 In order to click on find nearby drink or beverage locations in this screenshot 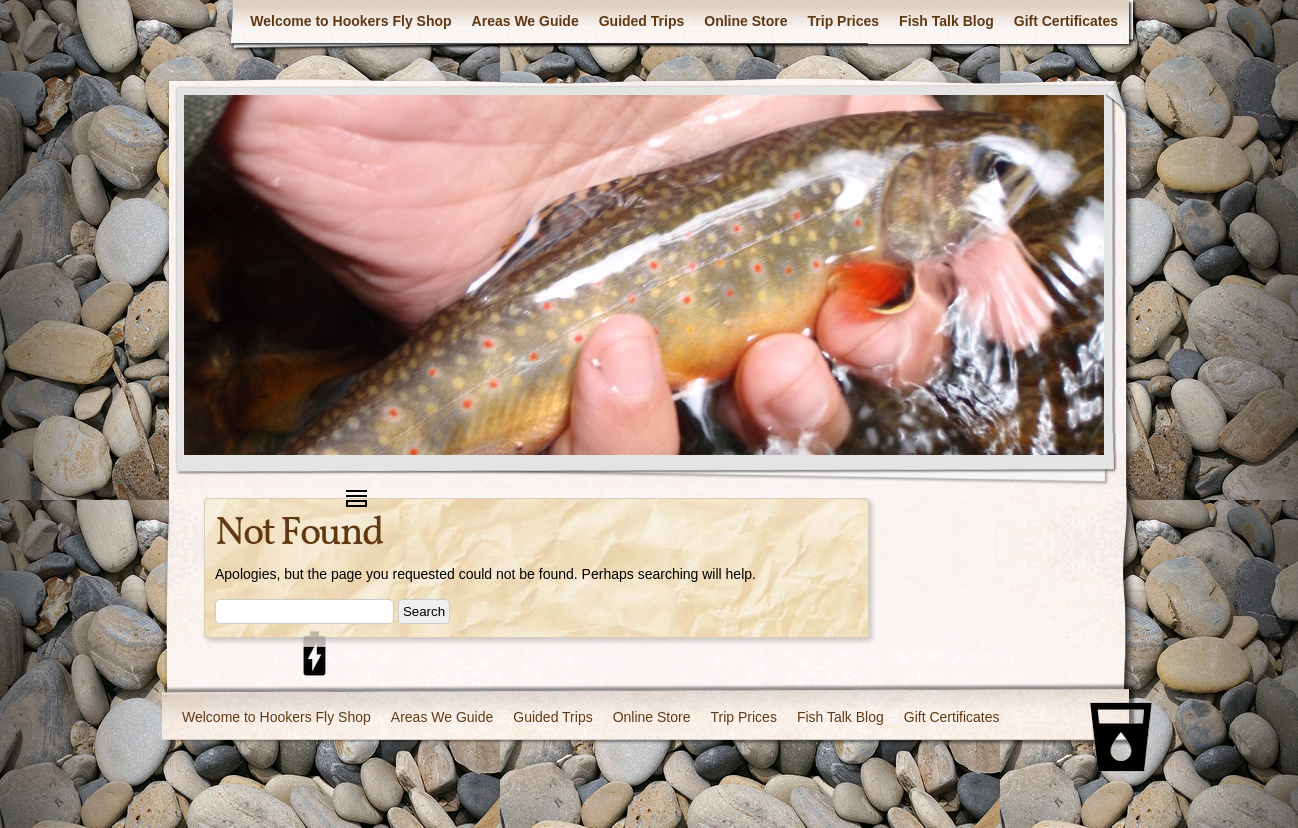, I will do `click(1121, 737)`.